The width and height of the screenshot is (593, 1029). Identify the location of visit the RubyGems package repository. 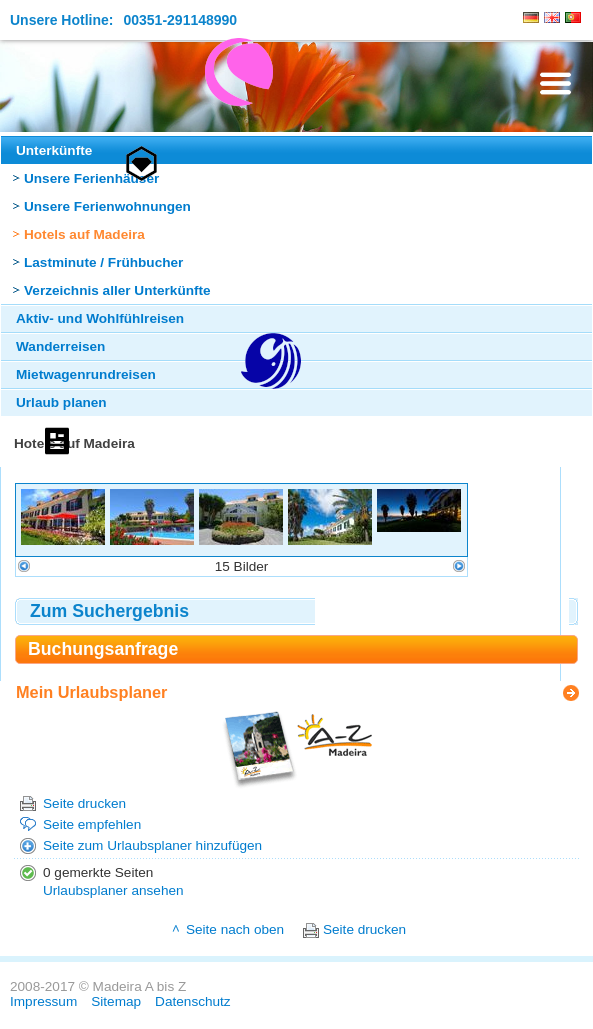
(141, 163).